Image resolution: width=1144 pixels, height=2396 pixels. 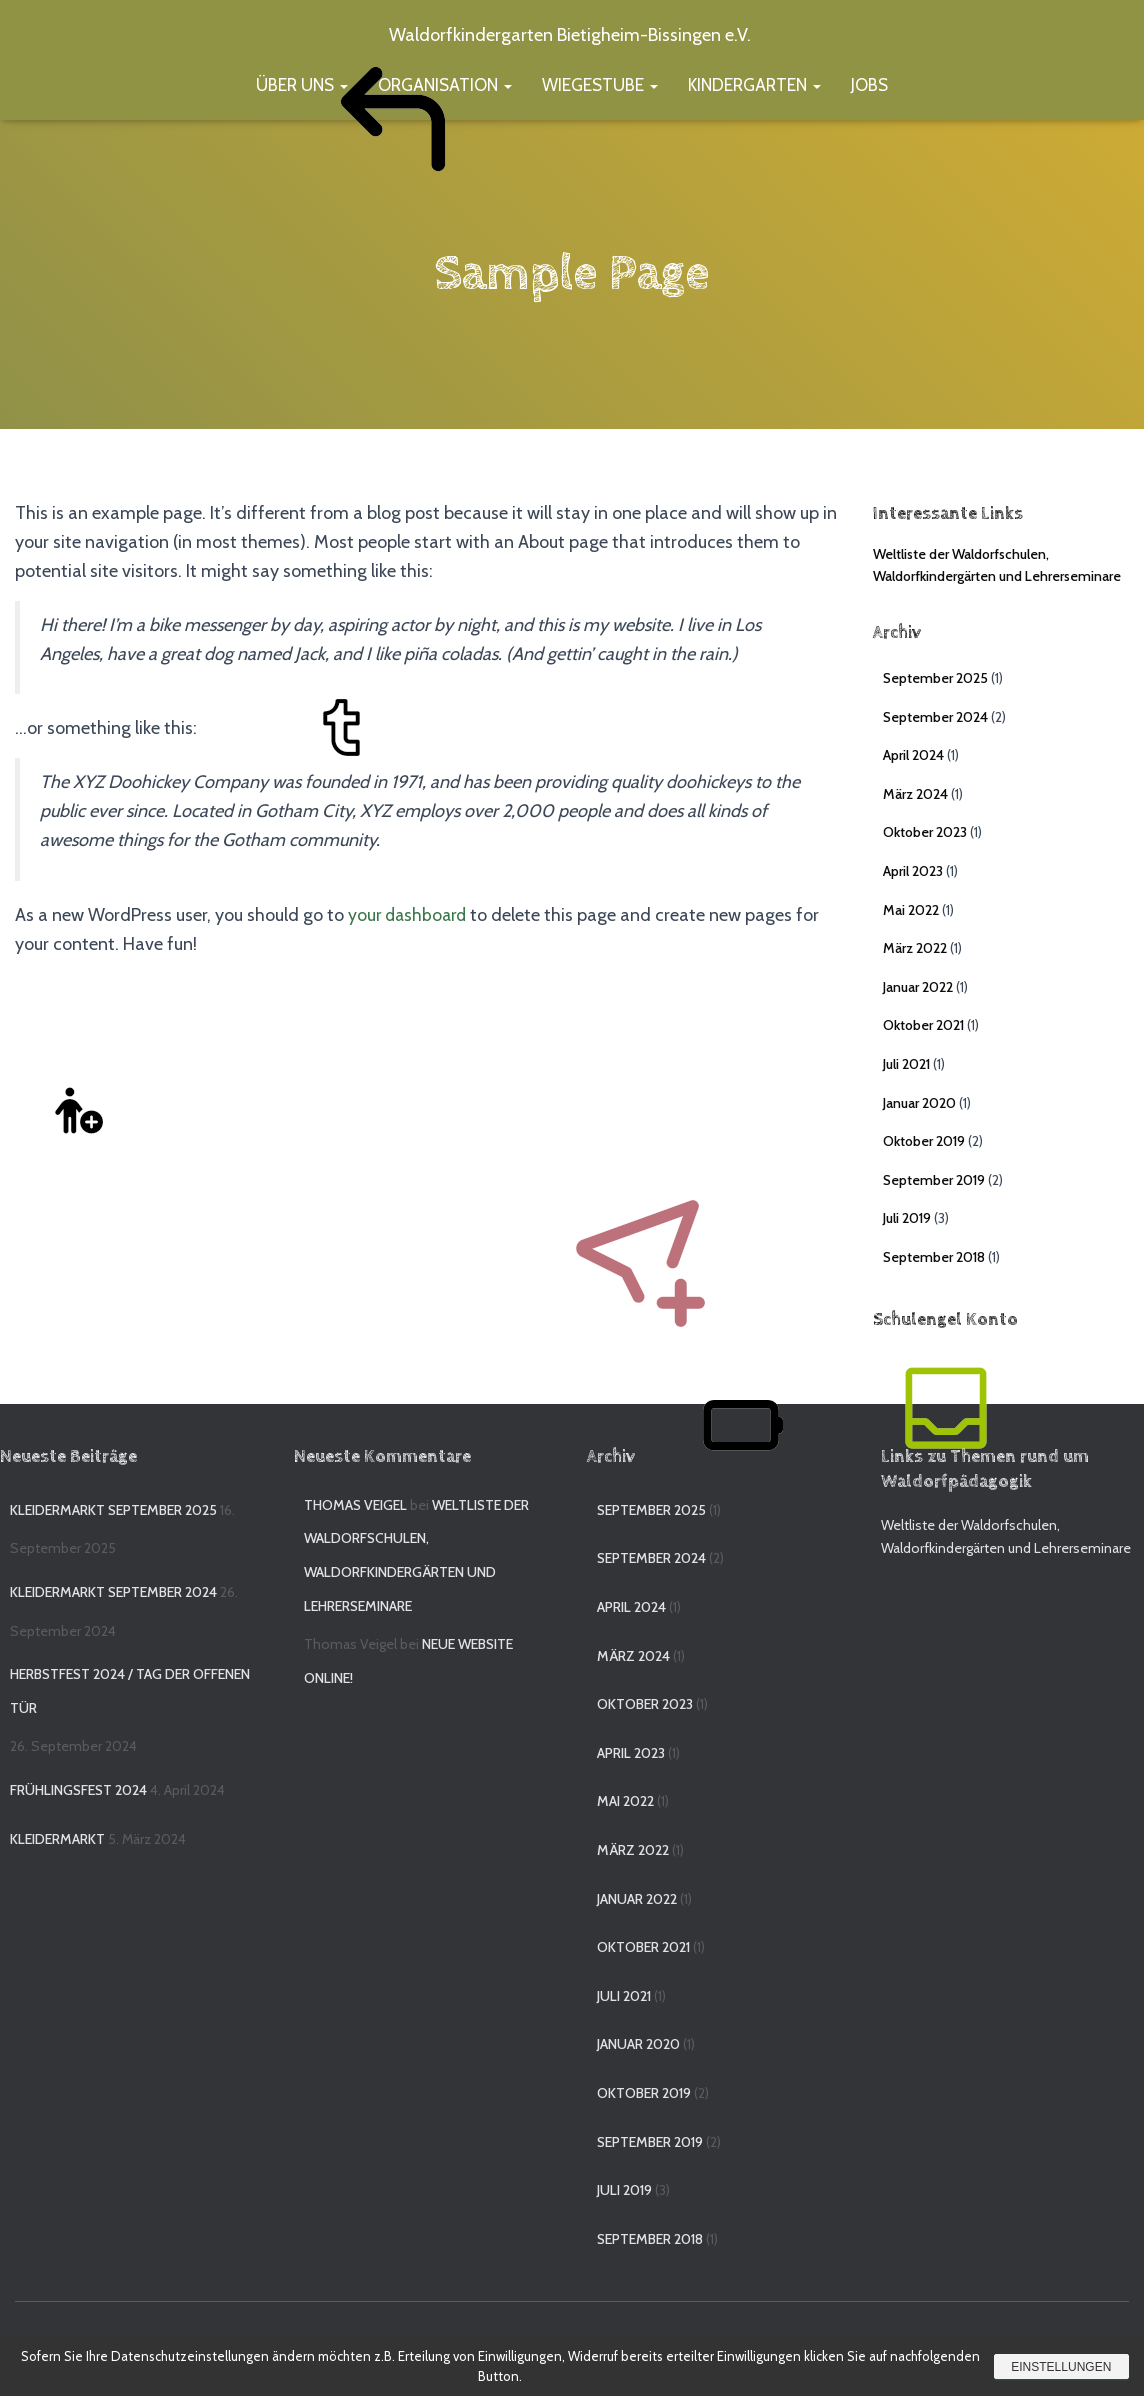 What do you see at coordinates (396, 122) in the screenshot?
I see `go back to previous screen` at bounding box center [396, 122].